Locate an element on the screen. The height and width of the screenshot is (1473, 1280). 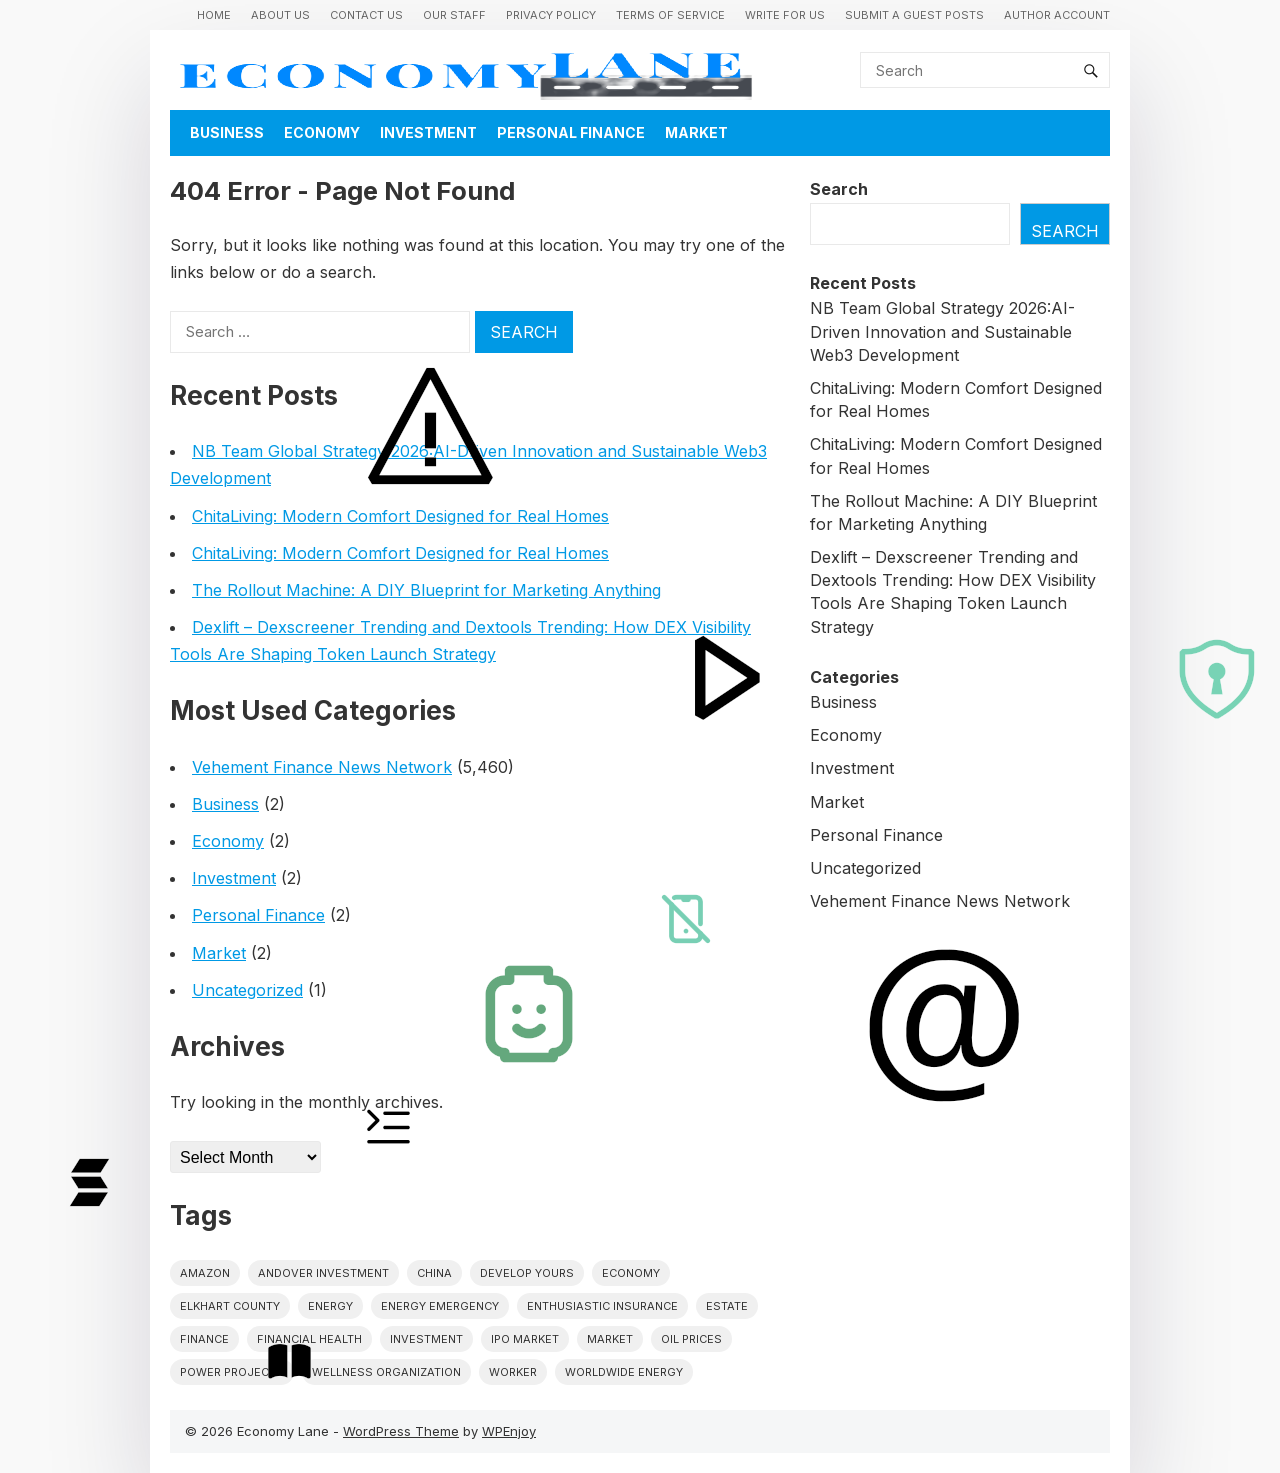
access building blocks or modular components is located at coordinates (529, 1014).